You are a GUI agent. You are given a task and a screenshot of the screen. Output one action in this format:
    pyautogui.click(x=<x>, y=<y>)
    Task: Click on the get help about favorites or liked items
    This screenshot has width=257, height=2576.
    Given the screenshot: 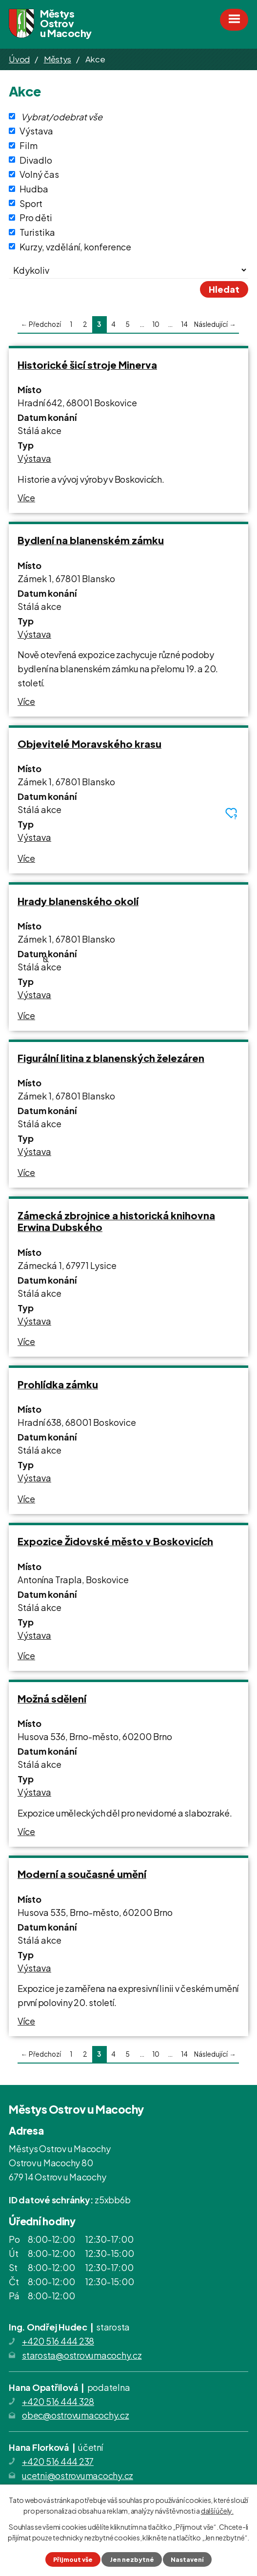 What is the action you would take?
    pyautogui.click(x=231, y=813)
    